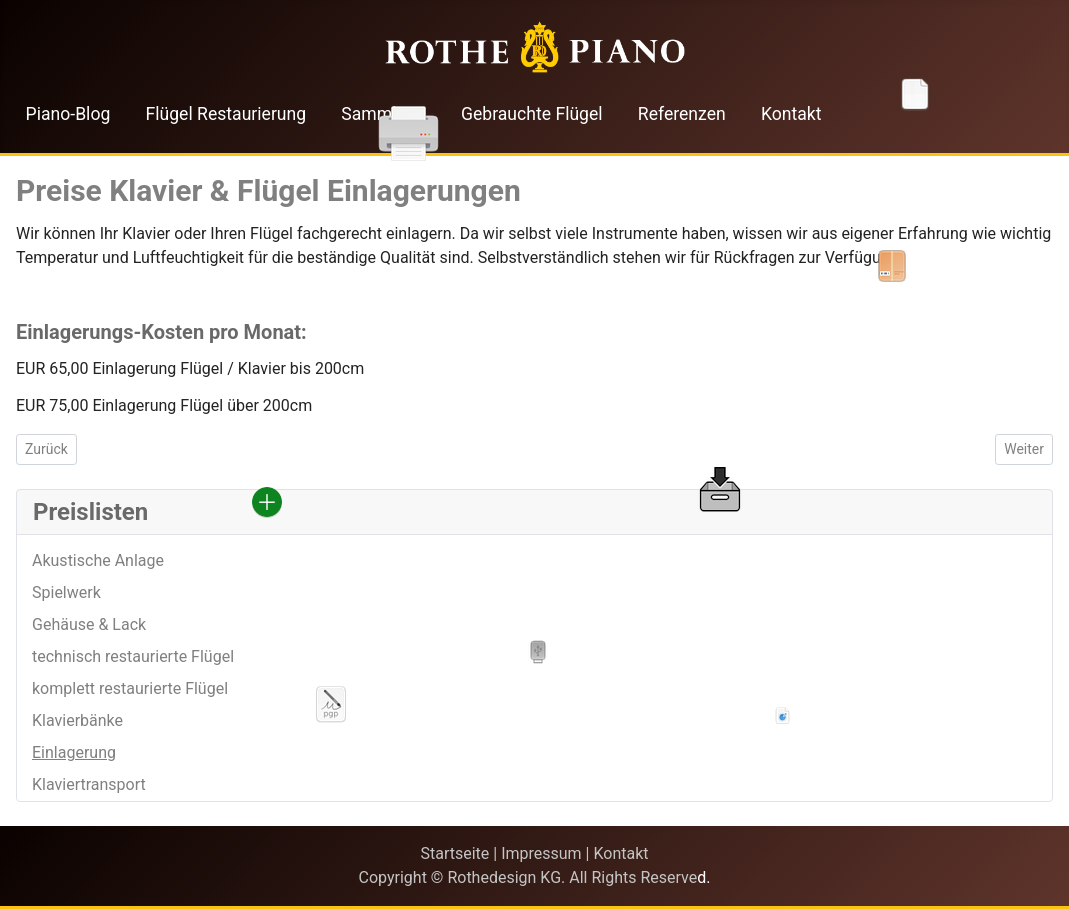 The height and width of the screenshot is (909, 1069). I want to click on eject removable USB storage device, so click(538, 652).